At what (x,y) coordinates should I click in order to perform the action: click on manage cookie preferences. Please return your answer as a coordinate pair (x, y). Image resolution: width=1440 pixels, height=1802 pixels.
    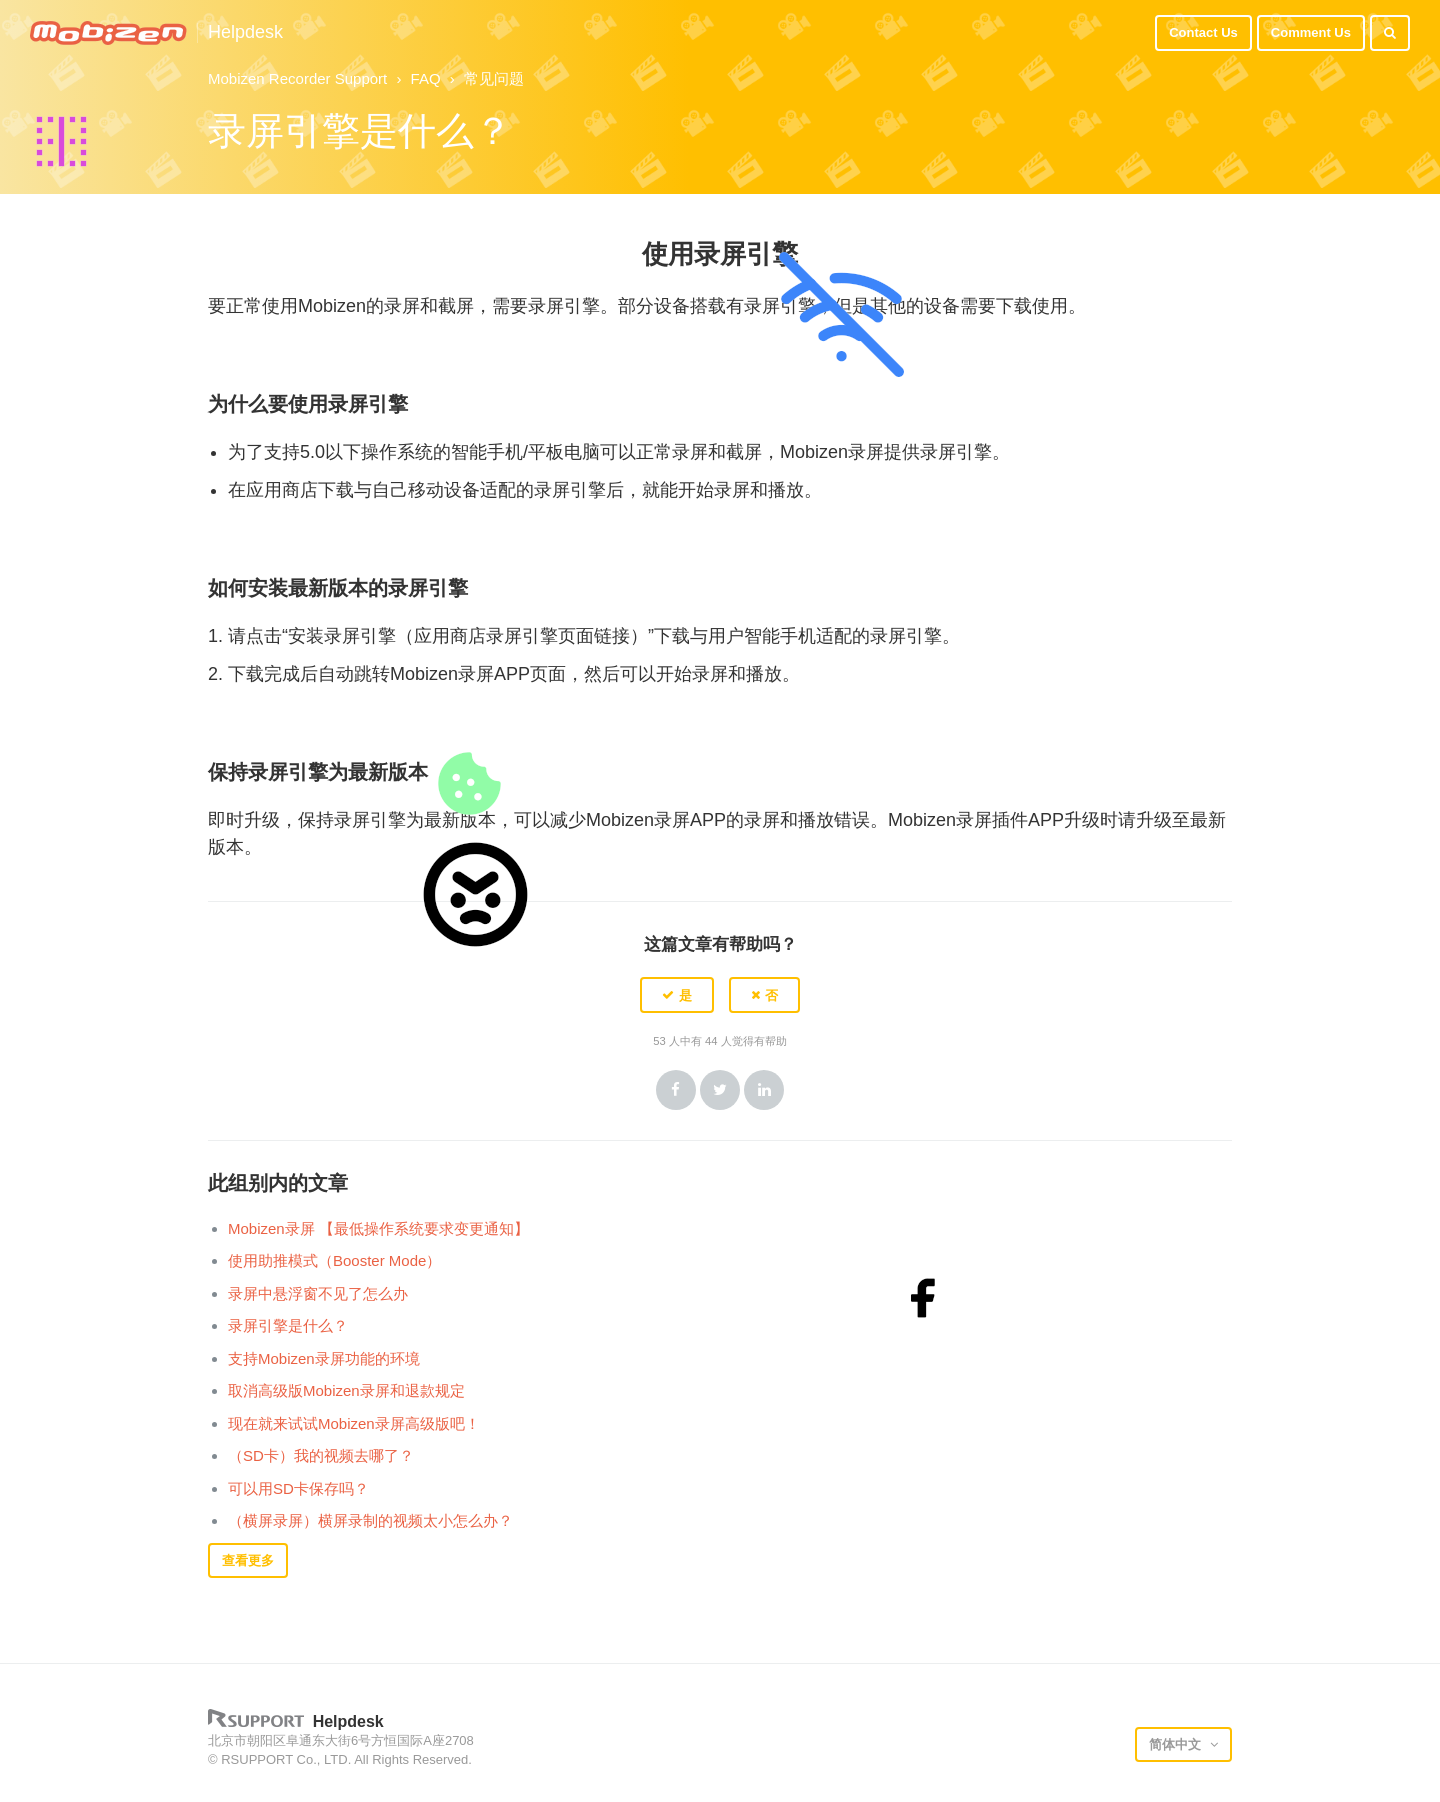
    Looking at the image, I should click on (469, 783).